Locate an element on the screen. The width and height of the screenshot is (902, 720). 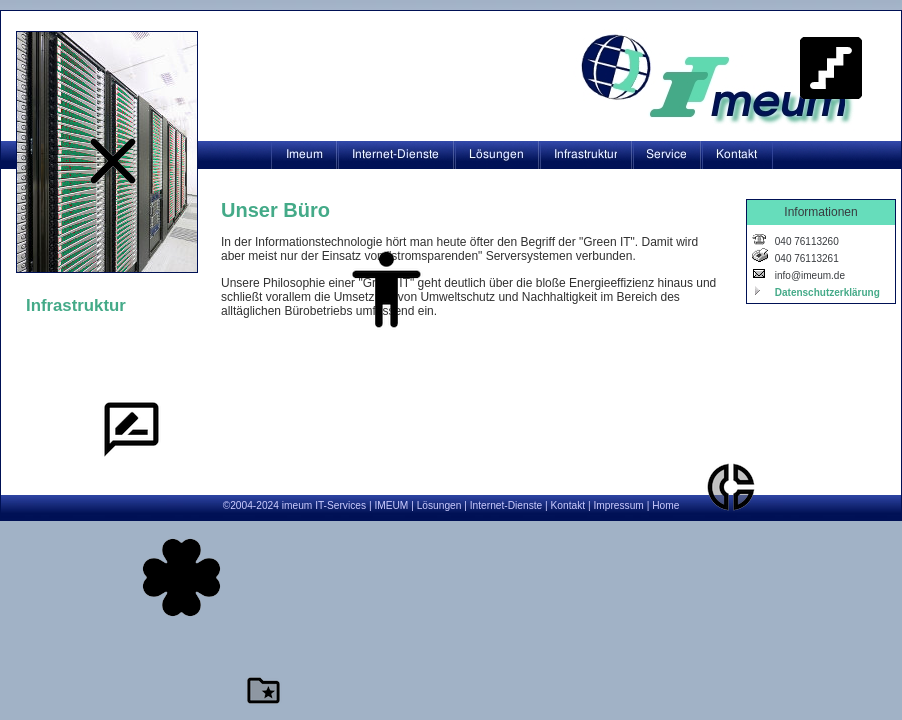
write a review or rating is located at coordinates (131, 429).